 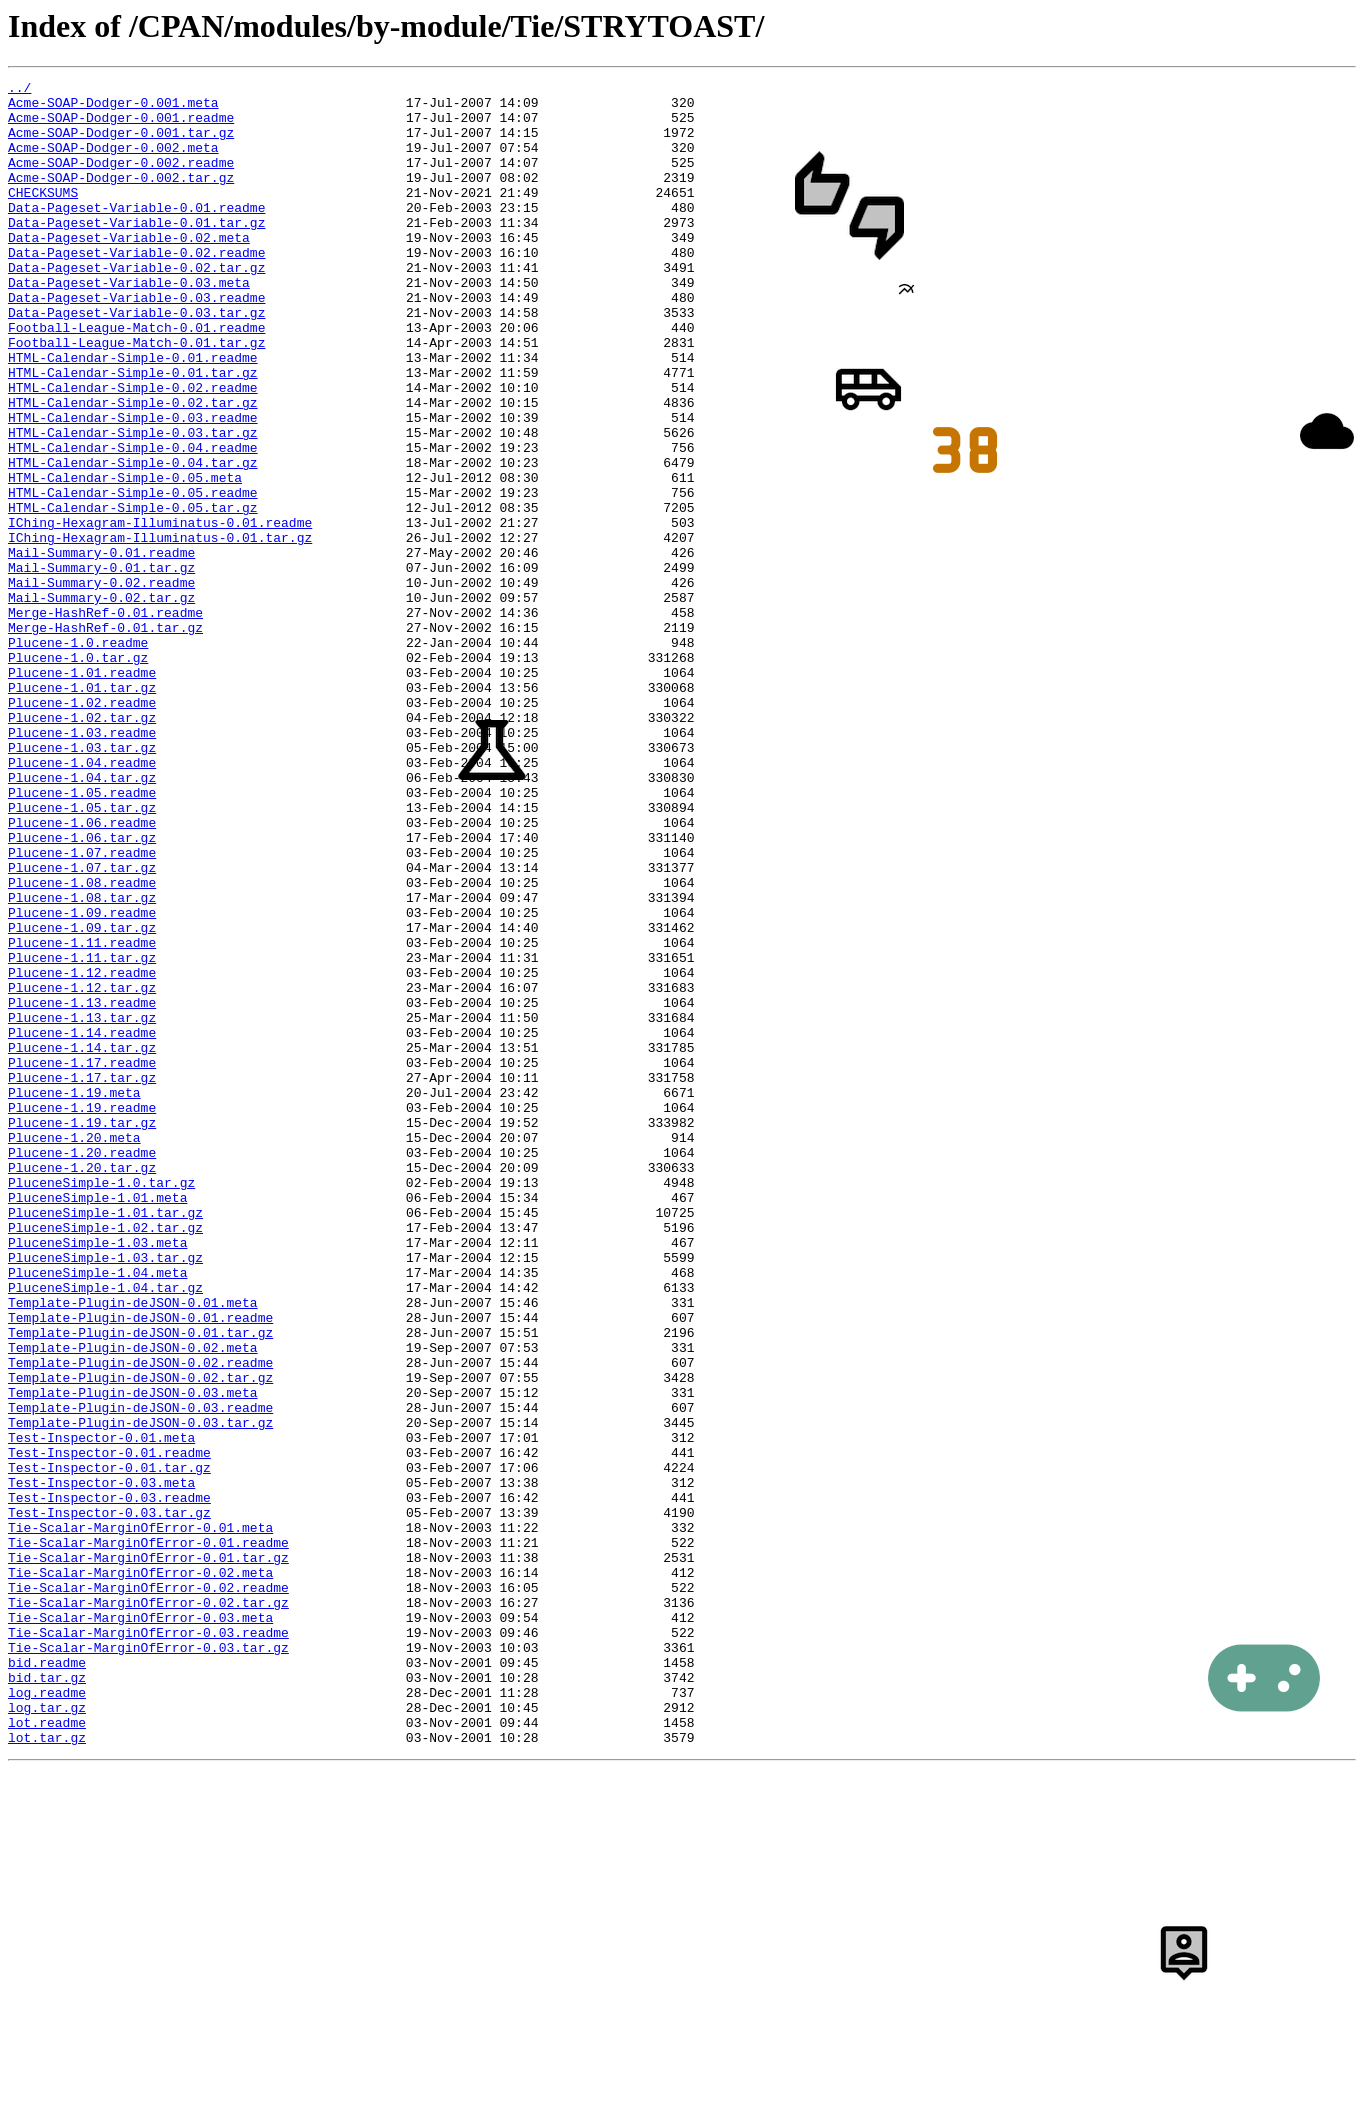 I want to click on access airport shuttle services, so click(x=868, y=389).